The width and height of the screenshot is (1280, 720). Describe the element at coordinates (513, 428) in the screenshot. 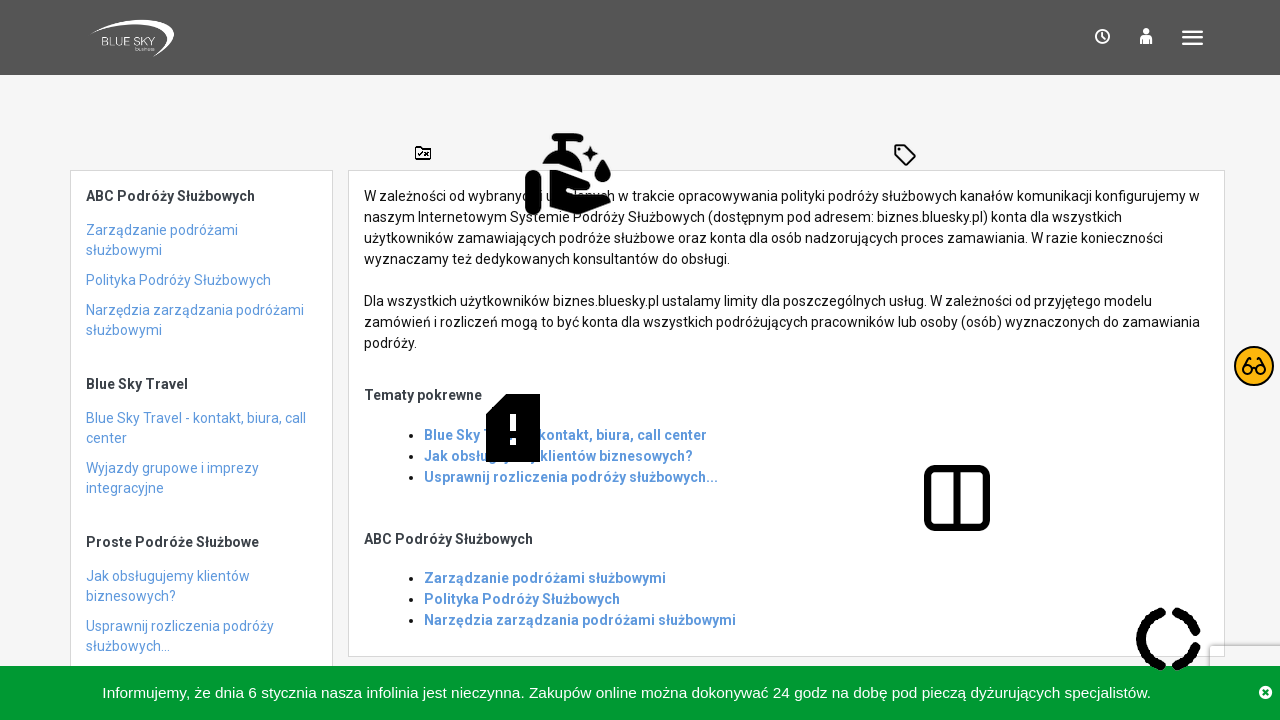

I see `sd card error or storage issue detected` at that location.